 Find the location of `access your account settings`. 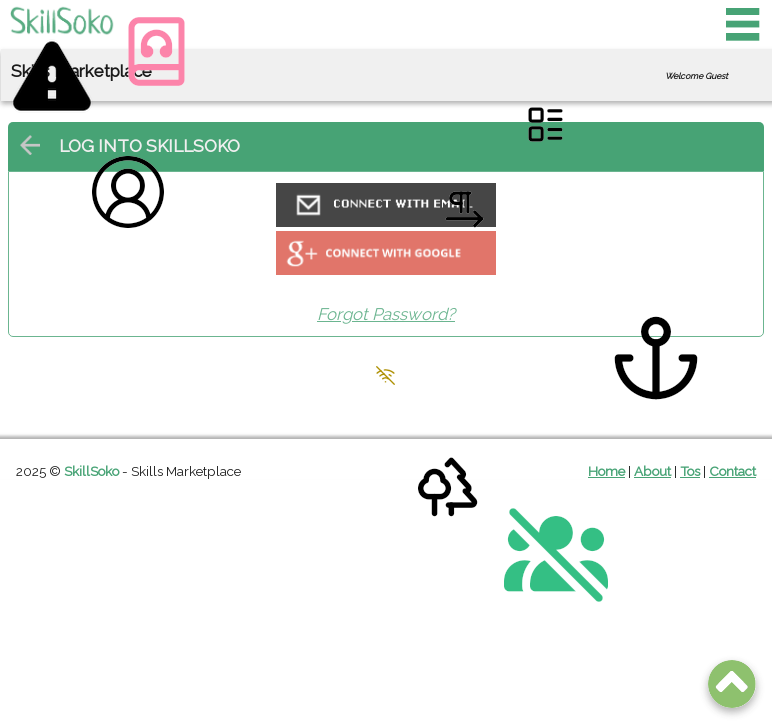

access your account settings is located at coordinates (128, 192).